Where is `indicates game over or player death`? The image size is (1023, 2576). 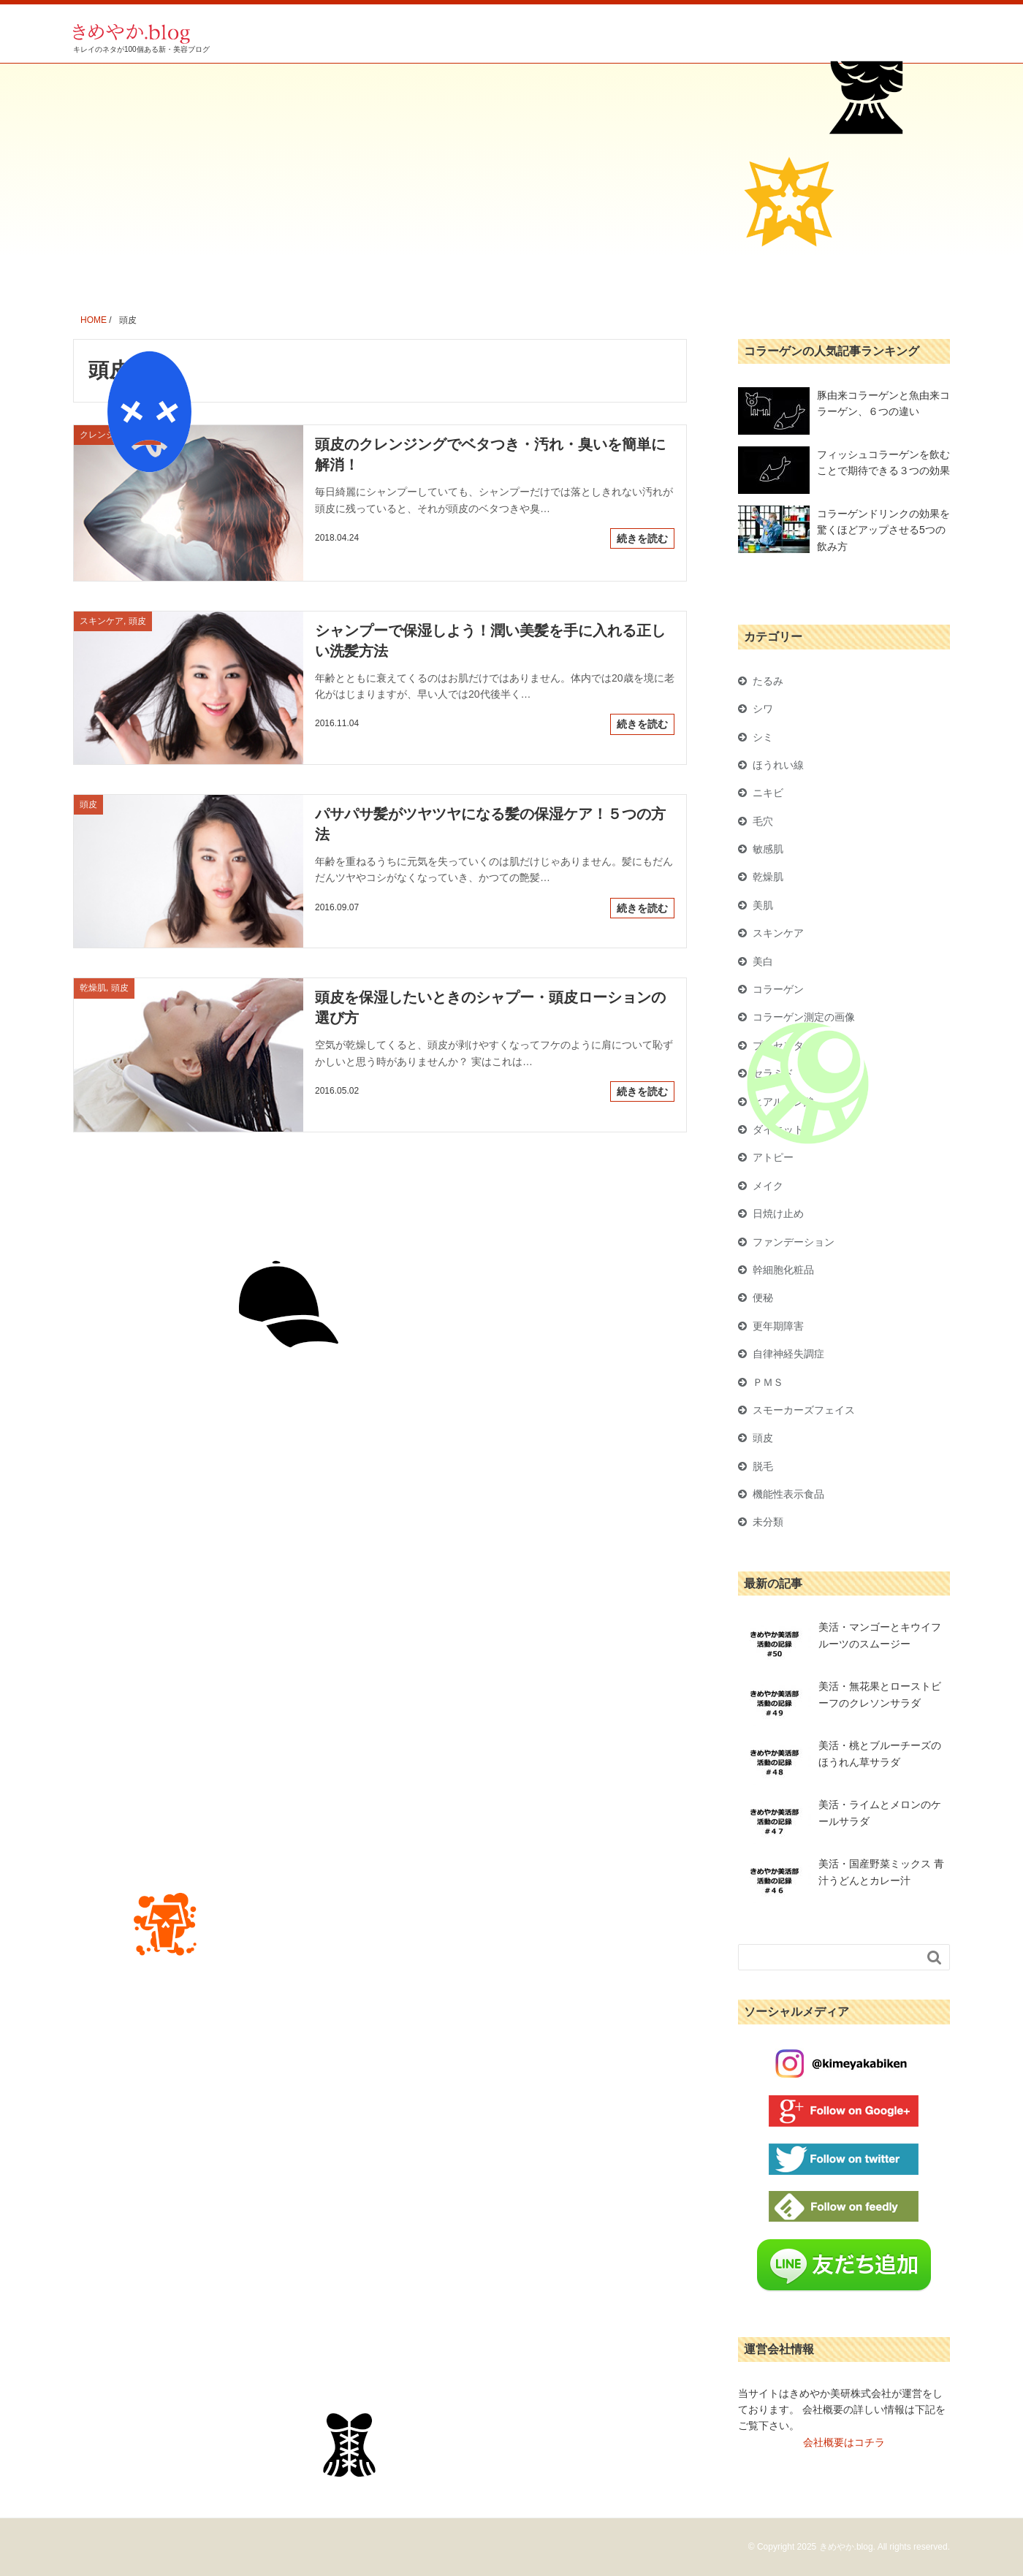
indicates game over or player death is located at coordinates (149, 411).